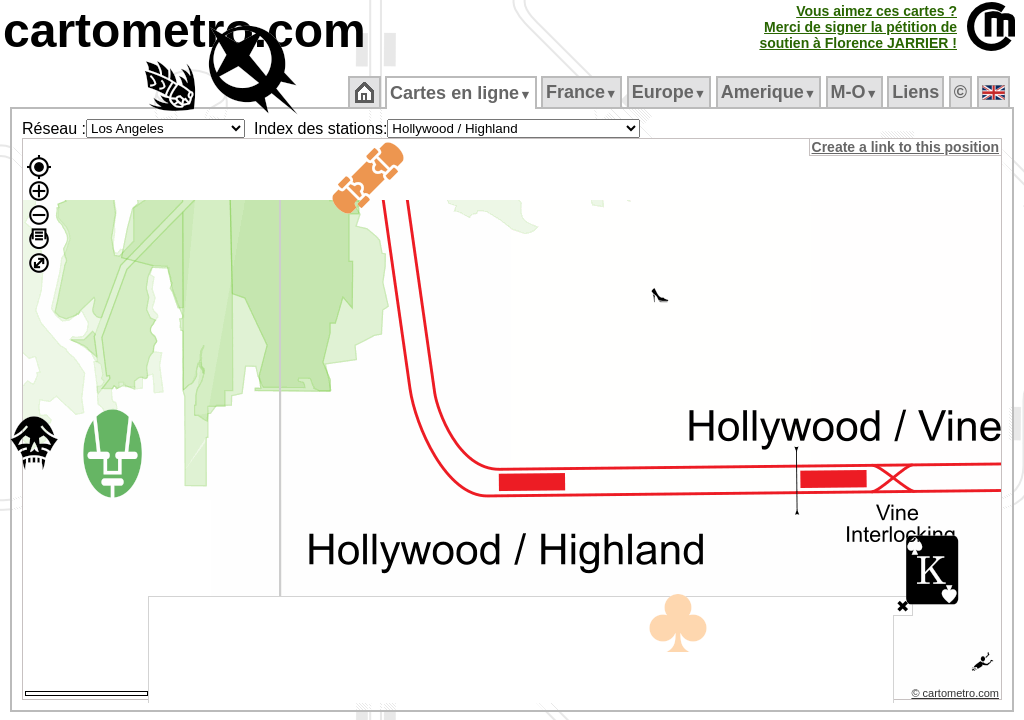 The image size is (1024, 720). Describe the element at coordinates (368, 178) in the screenshot. I see `access skateboarding or skating activities` at that location.